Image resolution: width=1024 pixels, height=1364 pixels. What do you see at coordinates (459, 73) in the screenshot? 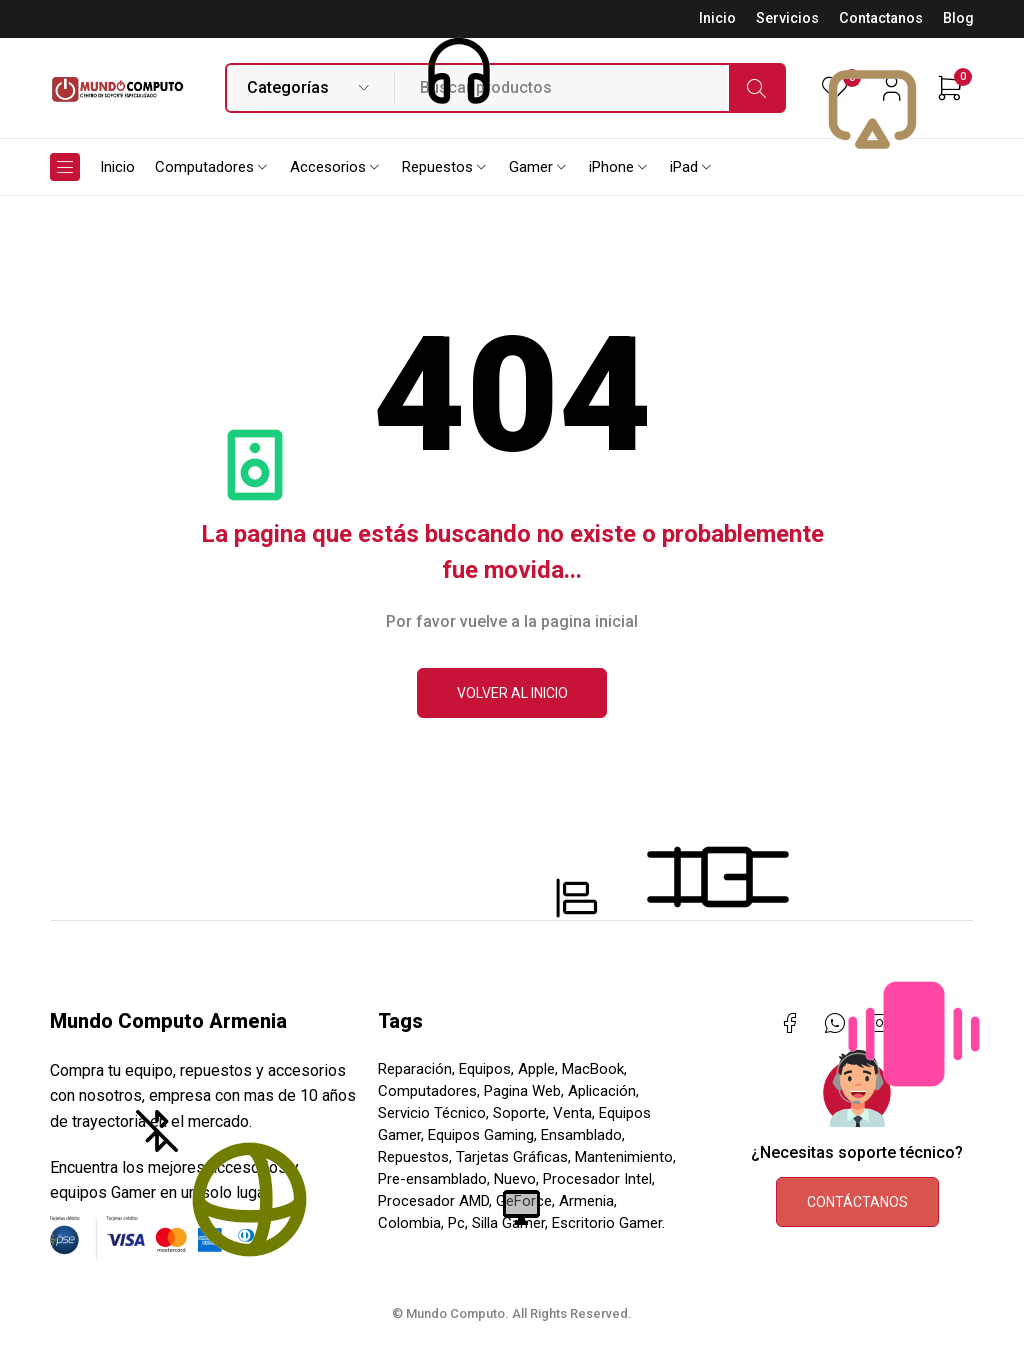
I see `listen to audio or music` at bounding box center [459, 73].